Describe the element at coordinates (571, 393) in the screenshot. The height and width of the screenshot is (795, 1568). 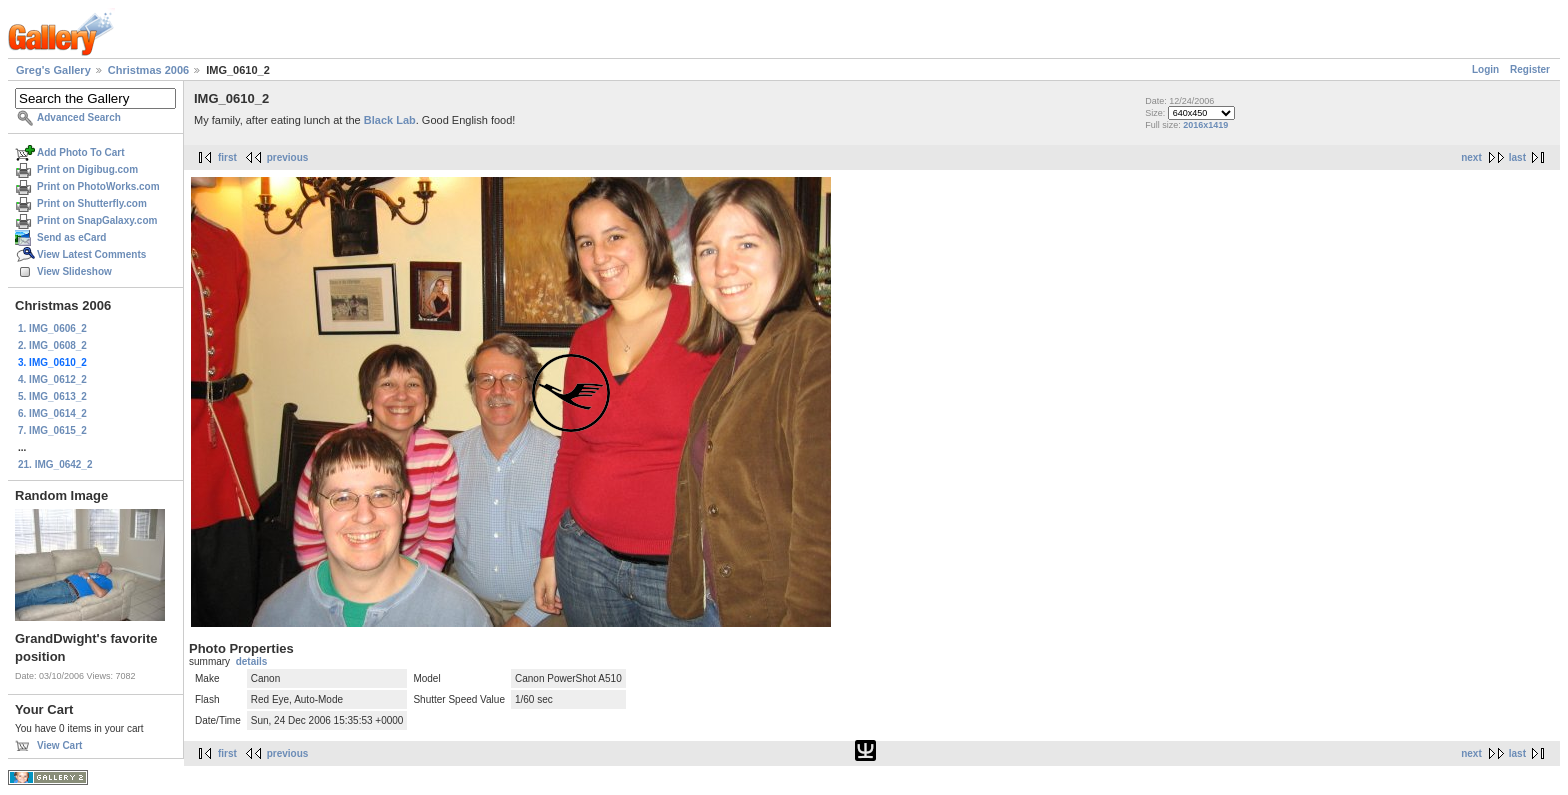
I see `access Lufthansa airline services` at that location.